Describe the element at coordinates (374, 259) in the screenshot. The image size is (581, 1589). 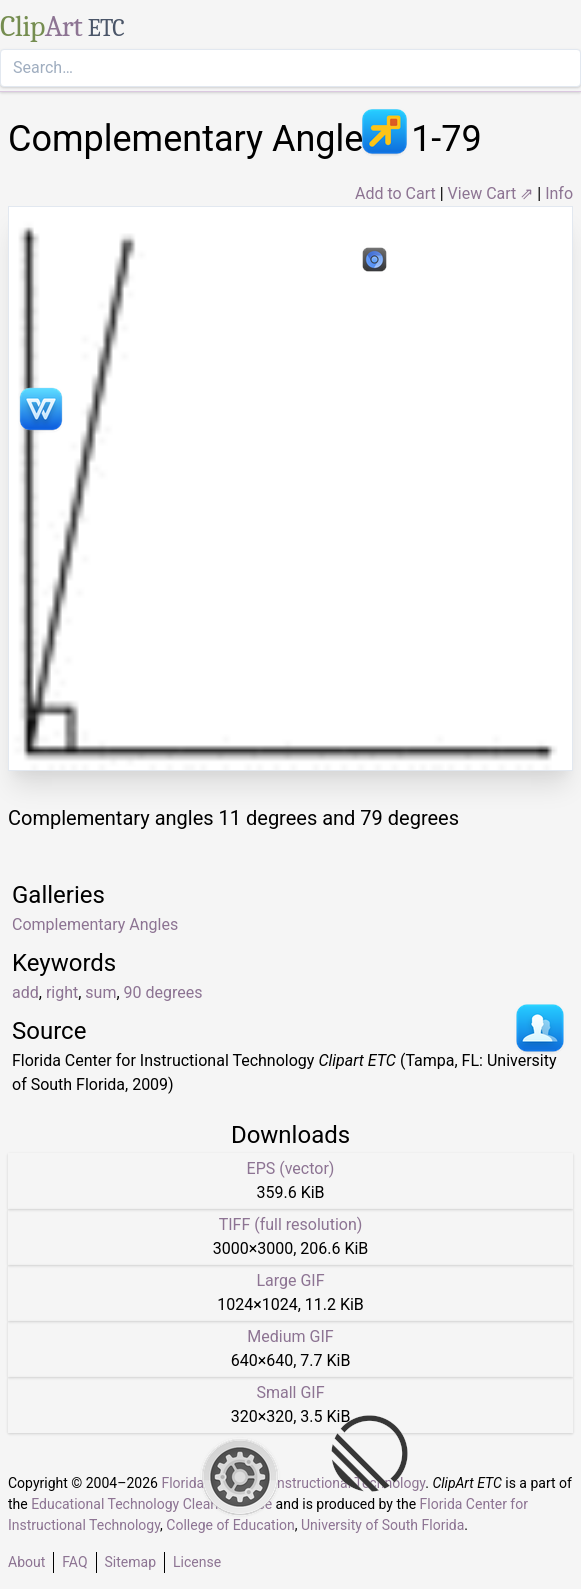
I see `launch thorium browser` at that location.